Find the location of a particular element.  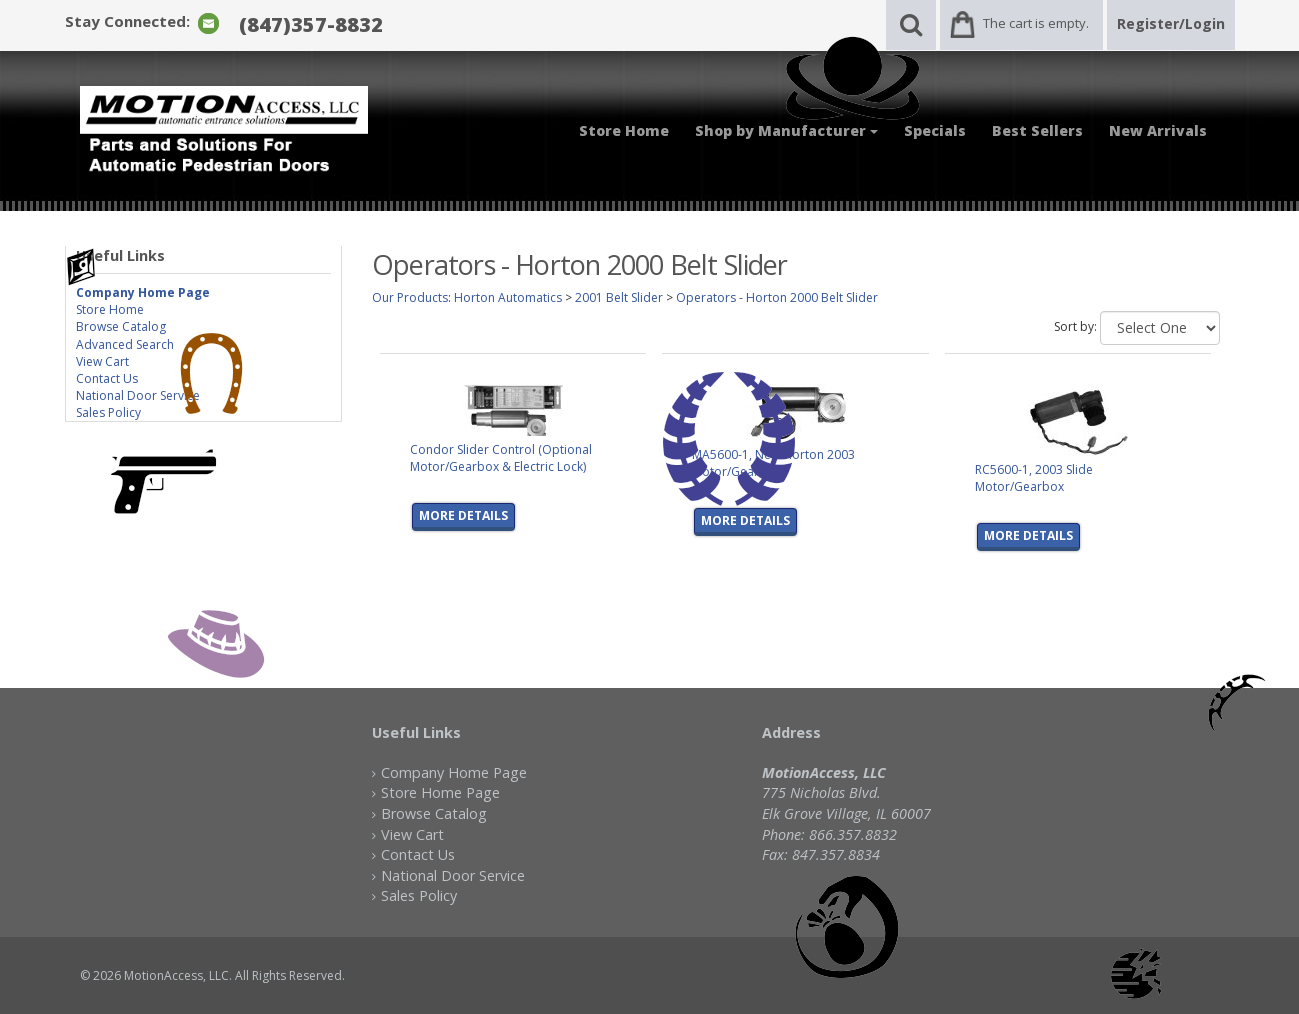

represents a planet or celestial body in a space game is located at coordinates (853, 82).